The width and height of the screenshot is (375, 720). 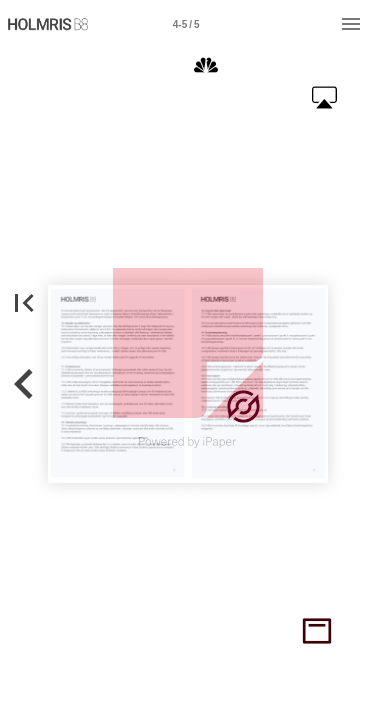 What do you see at coordinates (317, 631) in the screenshot?
I see `switch to top panel layout` at bounding box center [317, 631].